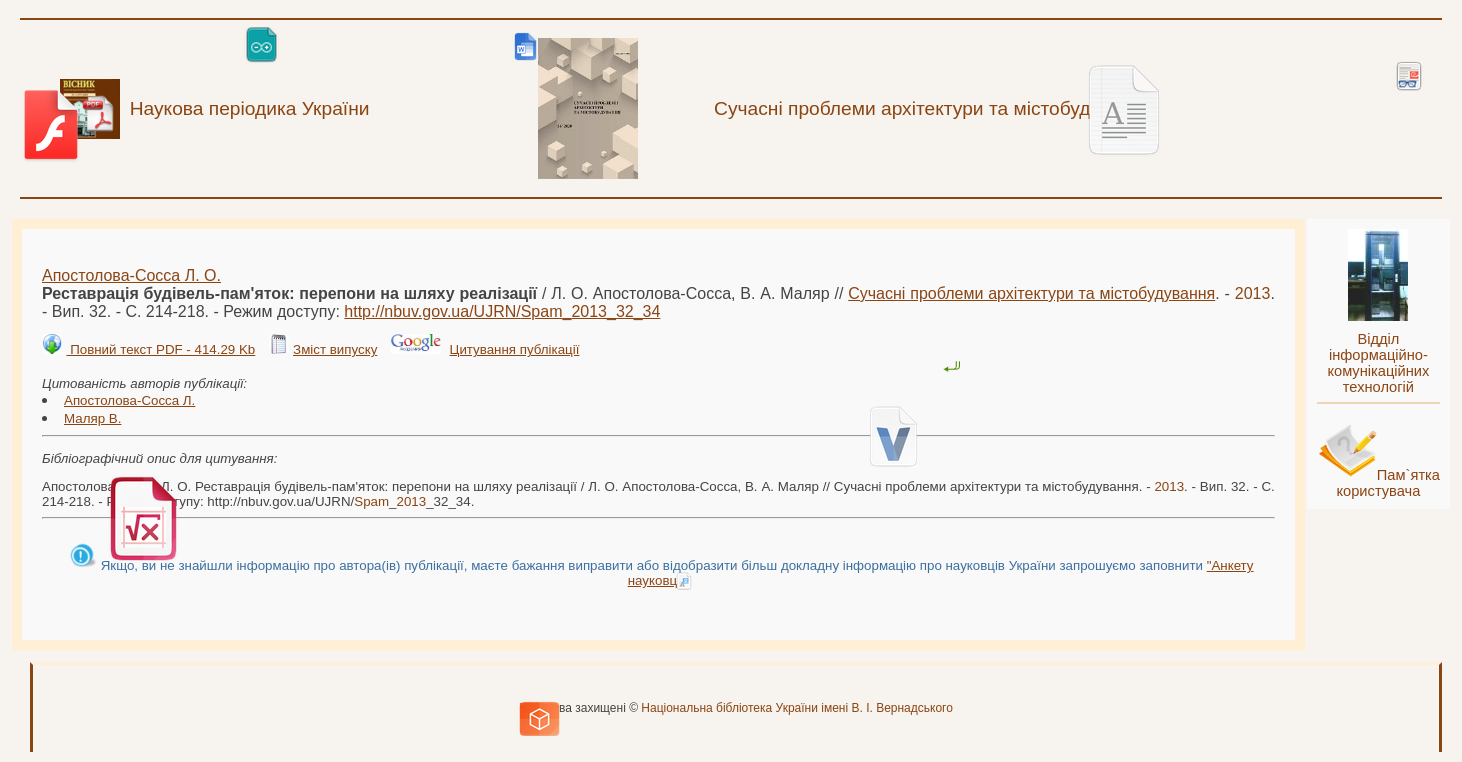 Image resolution: width=1462 pixels, height=762 pixels. What do you see at coordinates (143, 518) in the screenshot?
I see `a libreoffice math formula document file` at bounding box center [143, 518].